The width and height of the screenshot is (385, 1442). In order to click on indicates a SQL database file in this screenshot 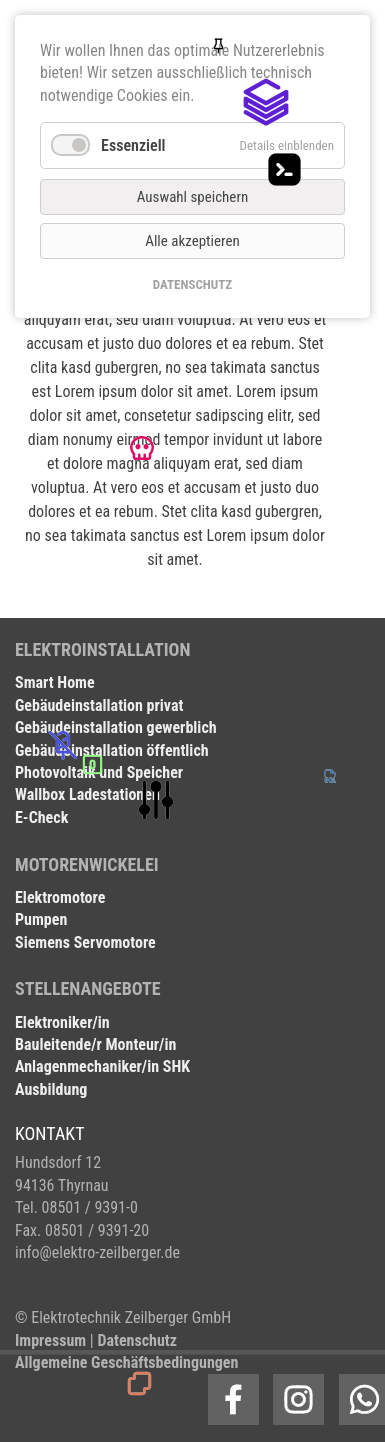, I will do `click(330, 776)`.